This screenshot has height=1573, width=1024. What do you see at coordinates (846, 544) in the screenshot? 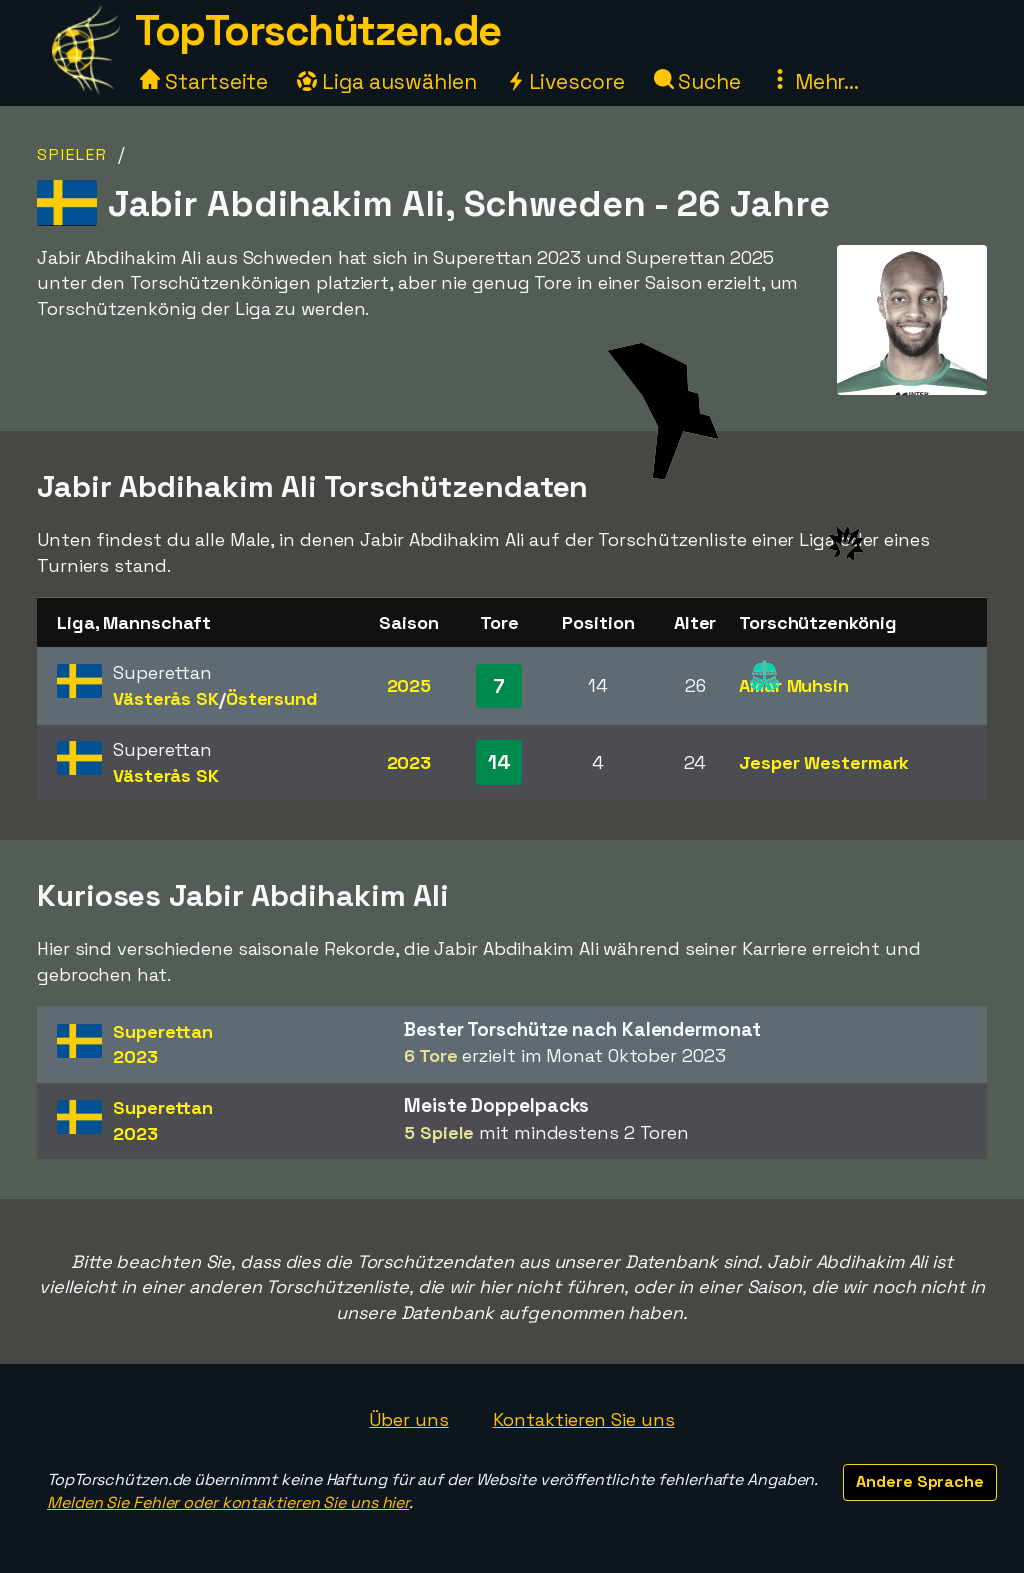
I see `give a high-five or celebrate with another player` at bounding box center [846, 544].